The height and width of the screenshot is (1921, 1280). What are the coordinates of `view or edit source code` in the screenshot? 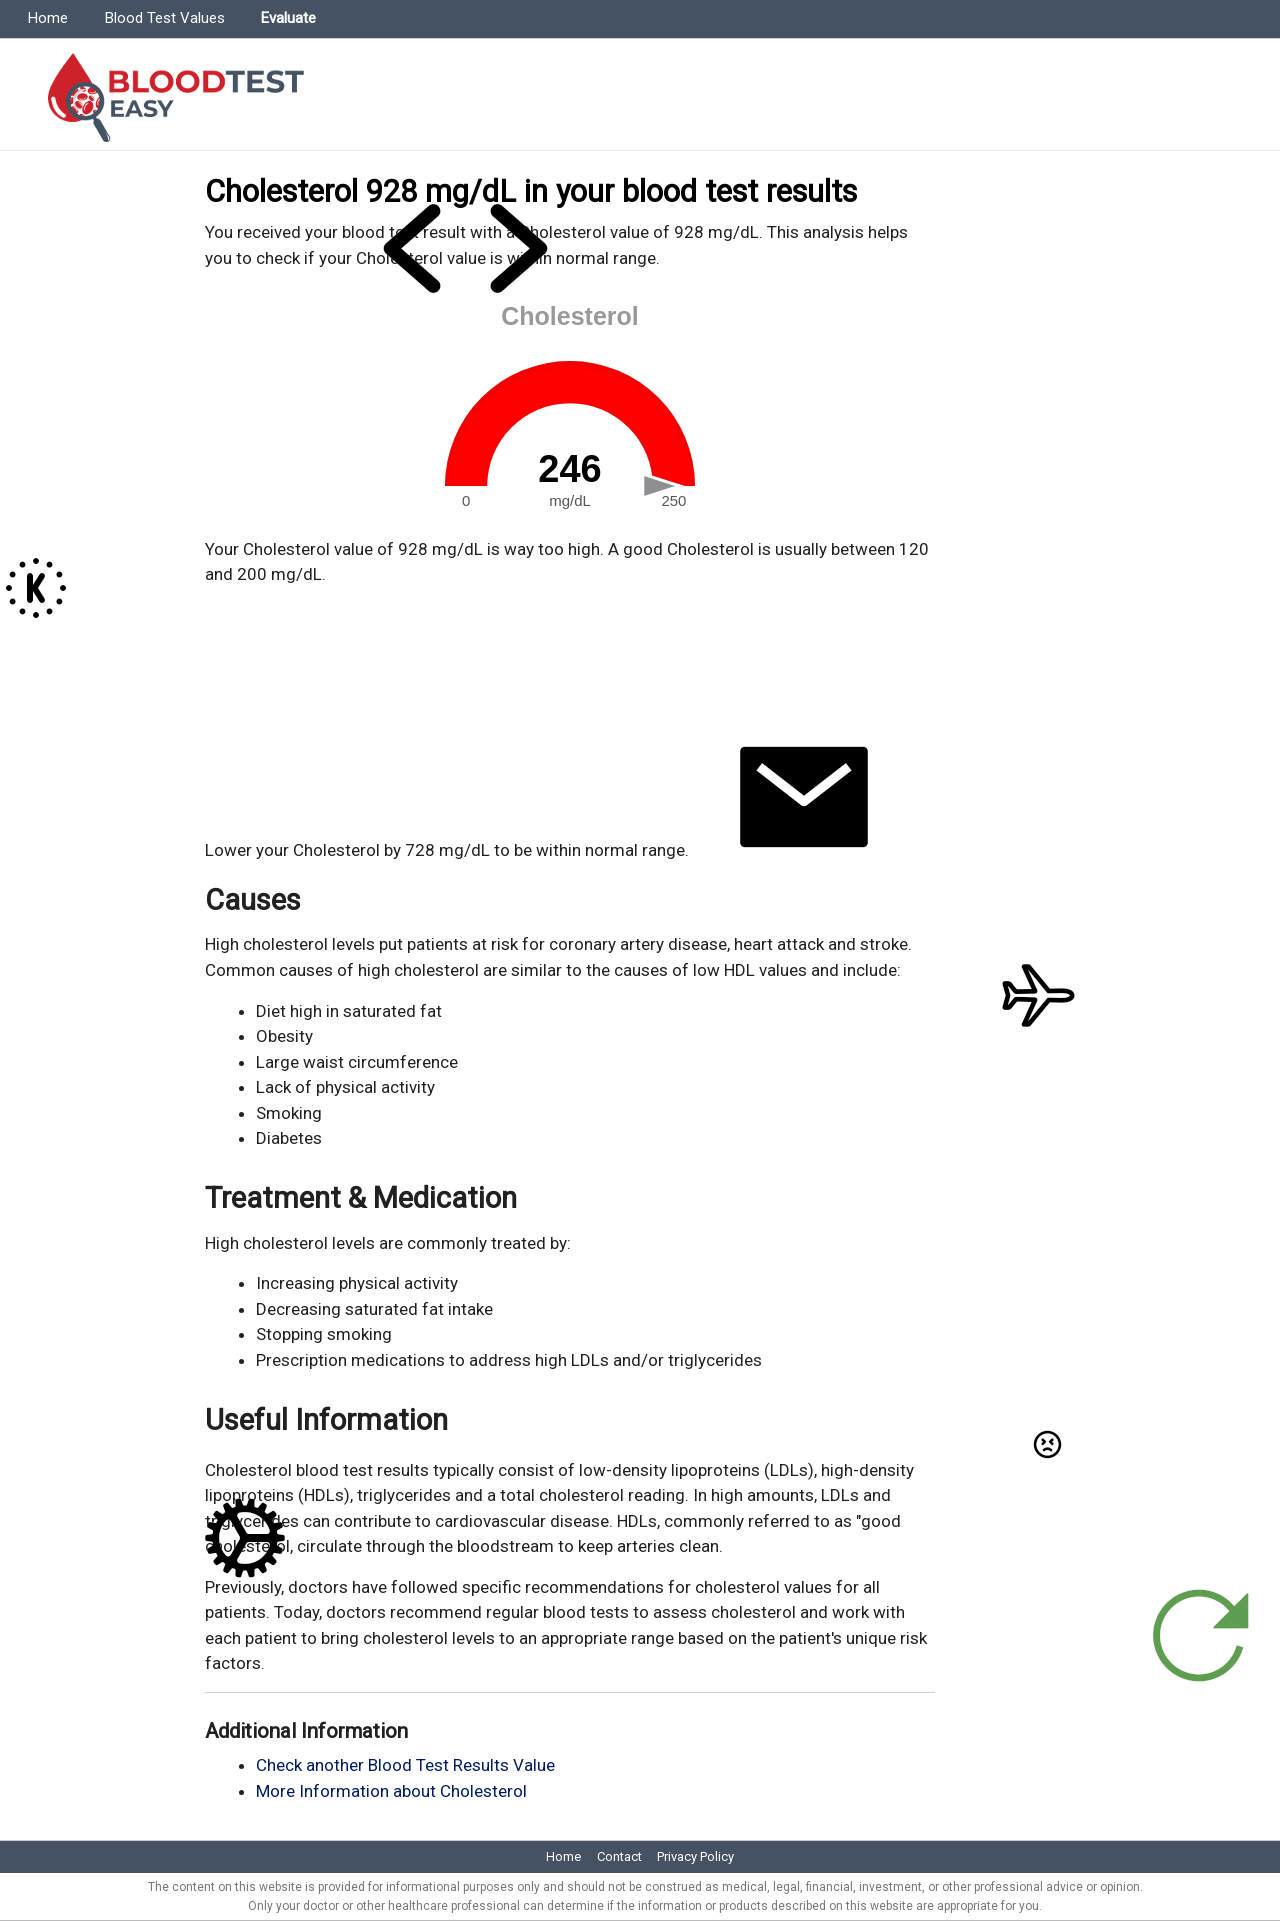 It's located at (465, 248).